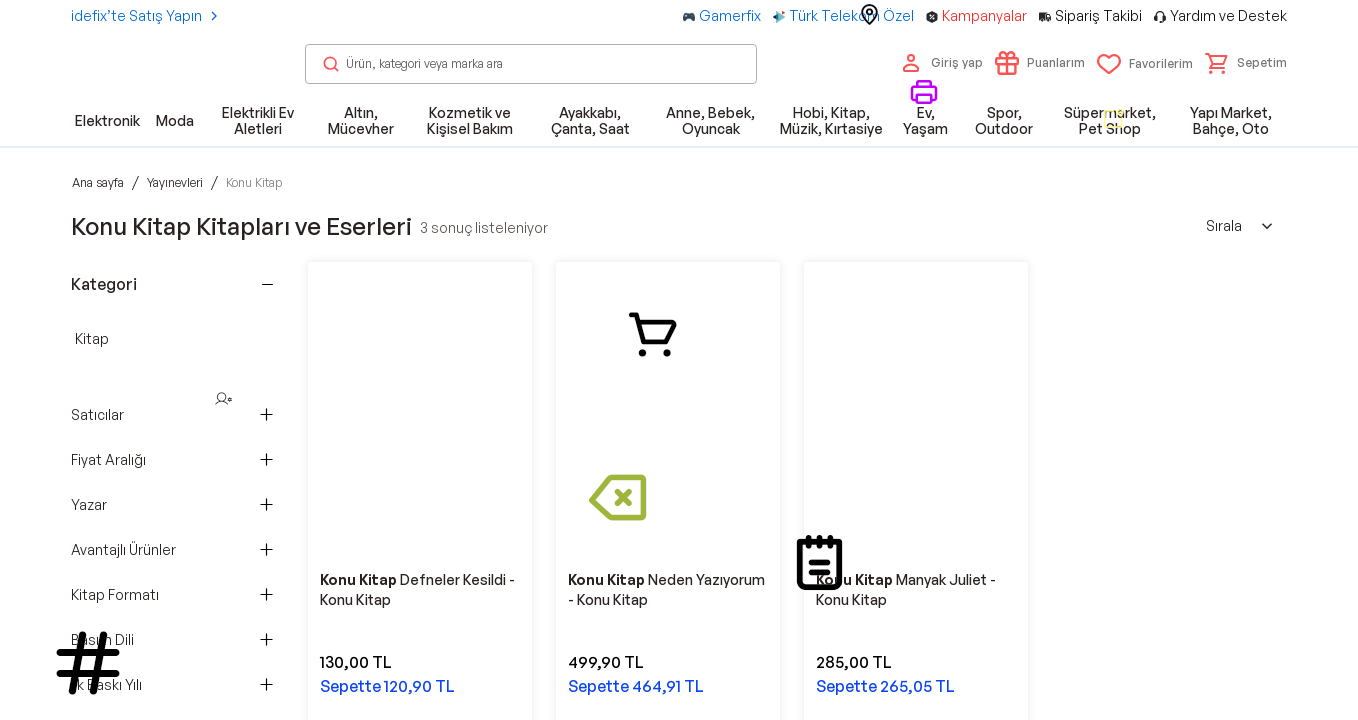 This screenshot has width=1358, height=720. I want to click on view or browse hashtags, so click(88, 663).